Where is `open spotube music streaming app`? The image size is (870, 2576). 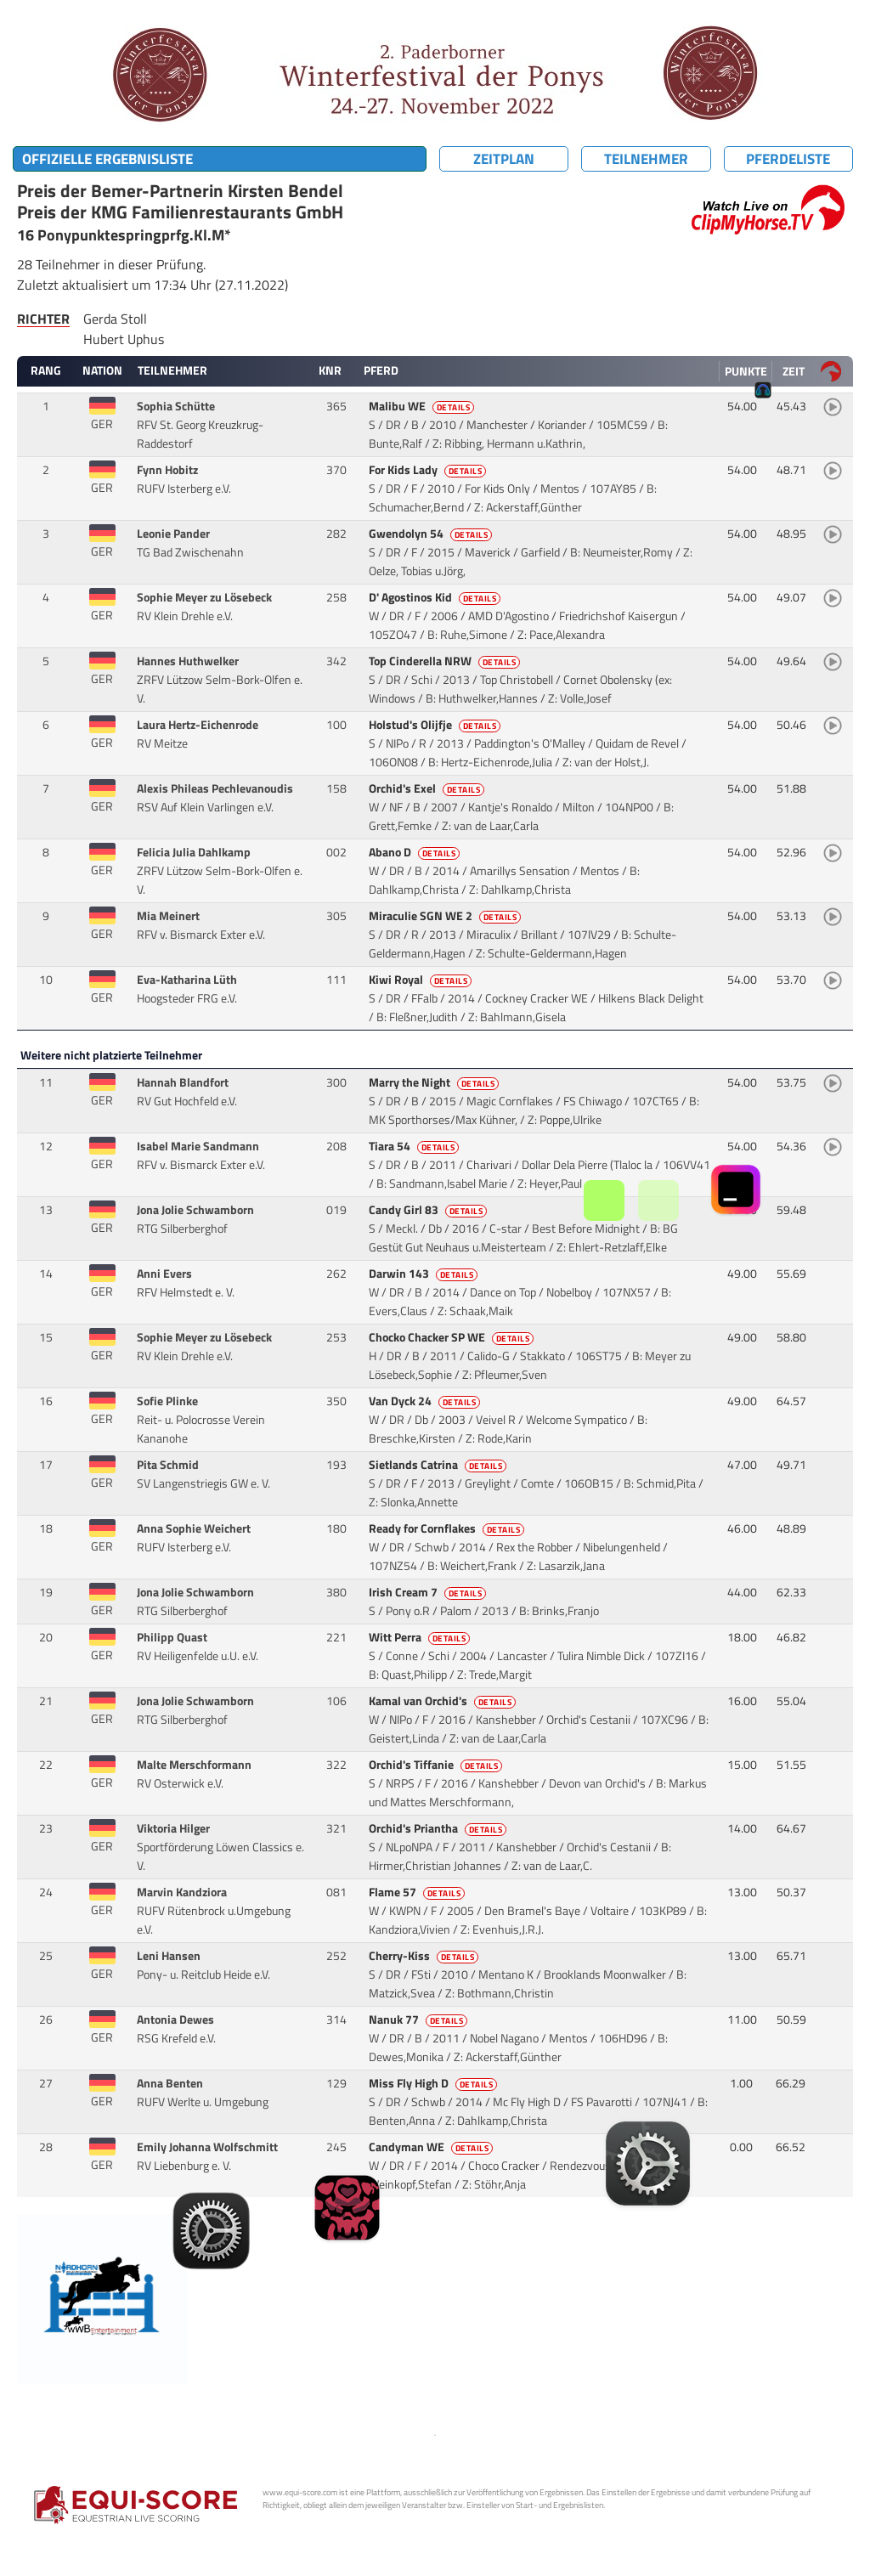 open spotube music streaming app is located at coordinates (763, 390).